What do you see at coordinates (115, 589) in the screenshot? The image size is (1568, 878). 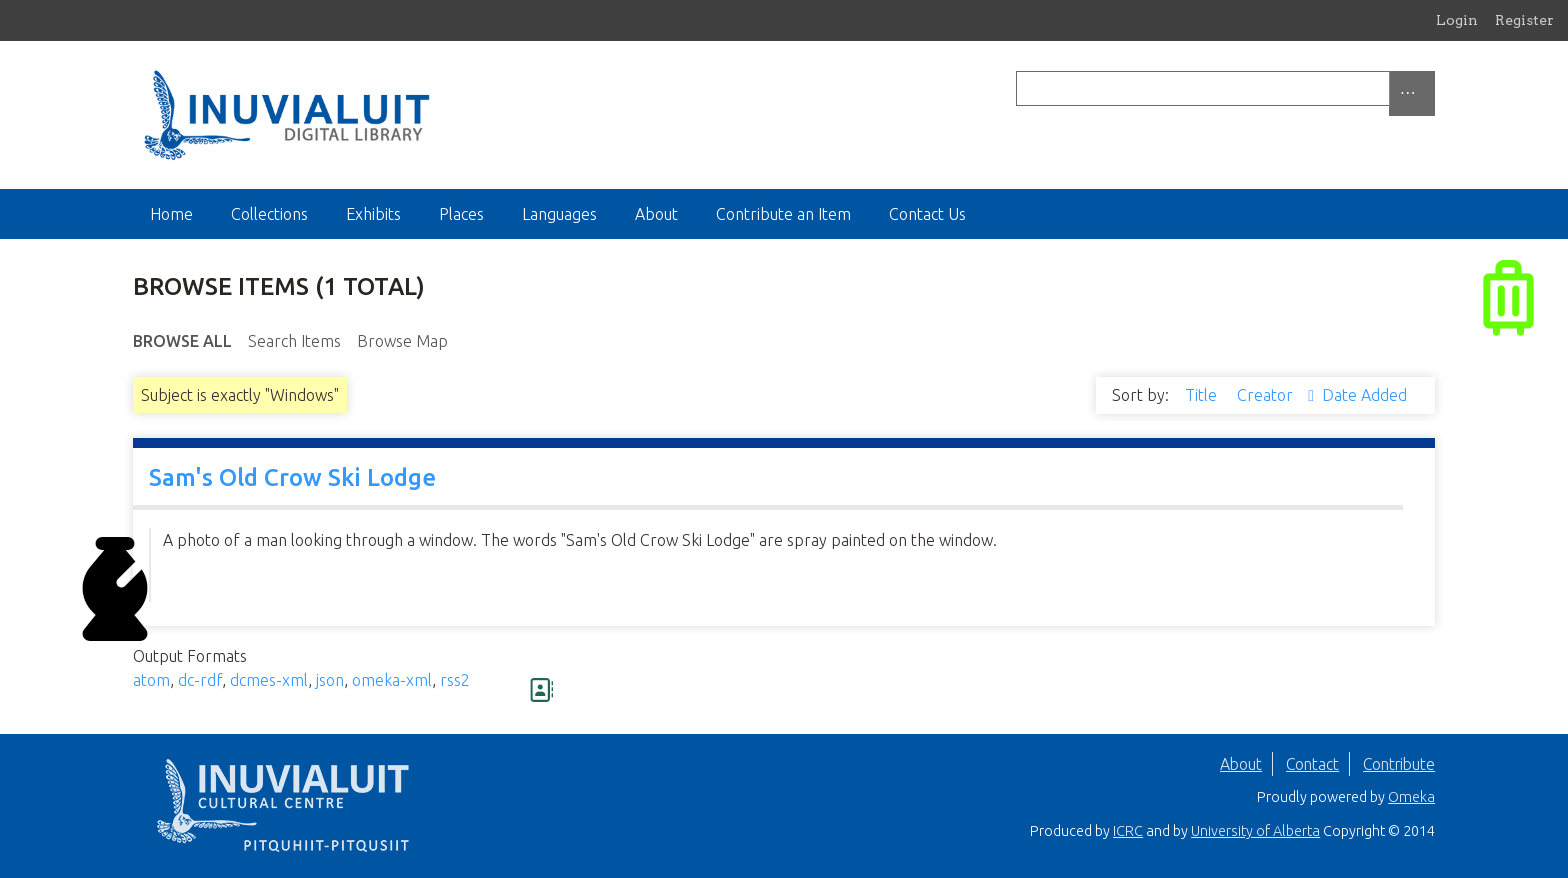 I see `represents the bishop piece in a chess game` at bounding box center [115, 589].